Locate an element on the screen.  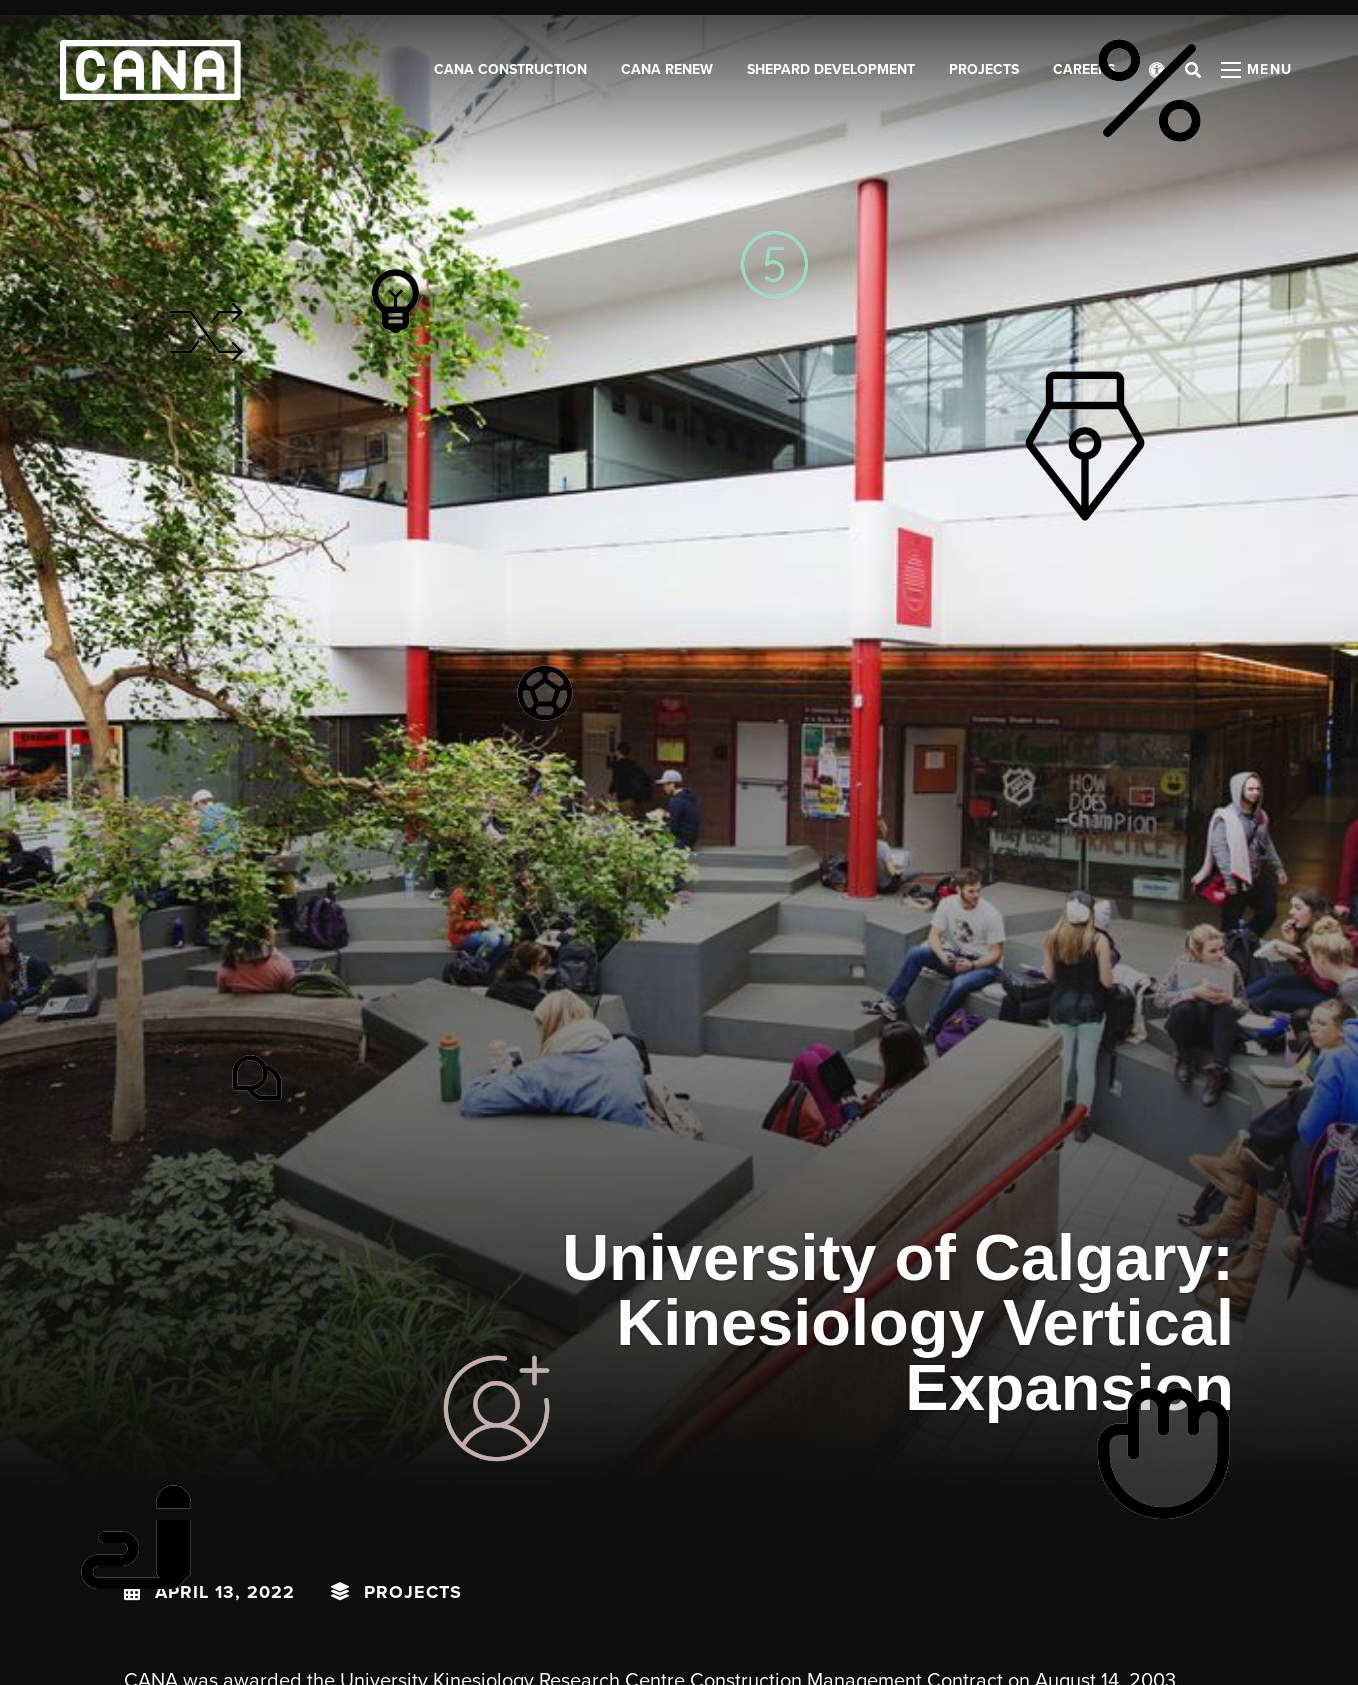
view tips or suggestions is located at coordinates (395, 299).